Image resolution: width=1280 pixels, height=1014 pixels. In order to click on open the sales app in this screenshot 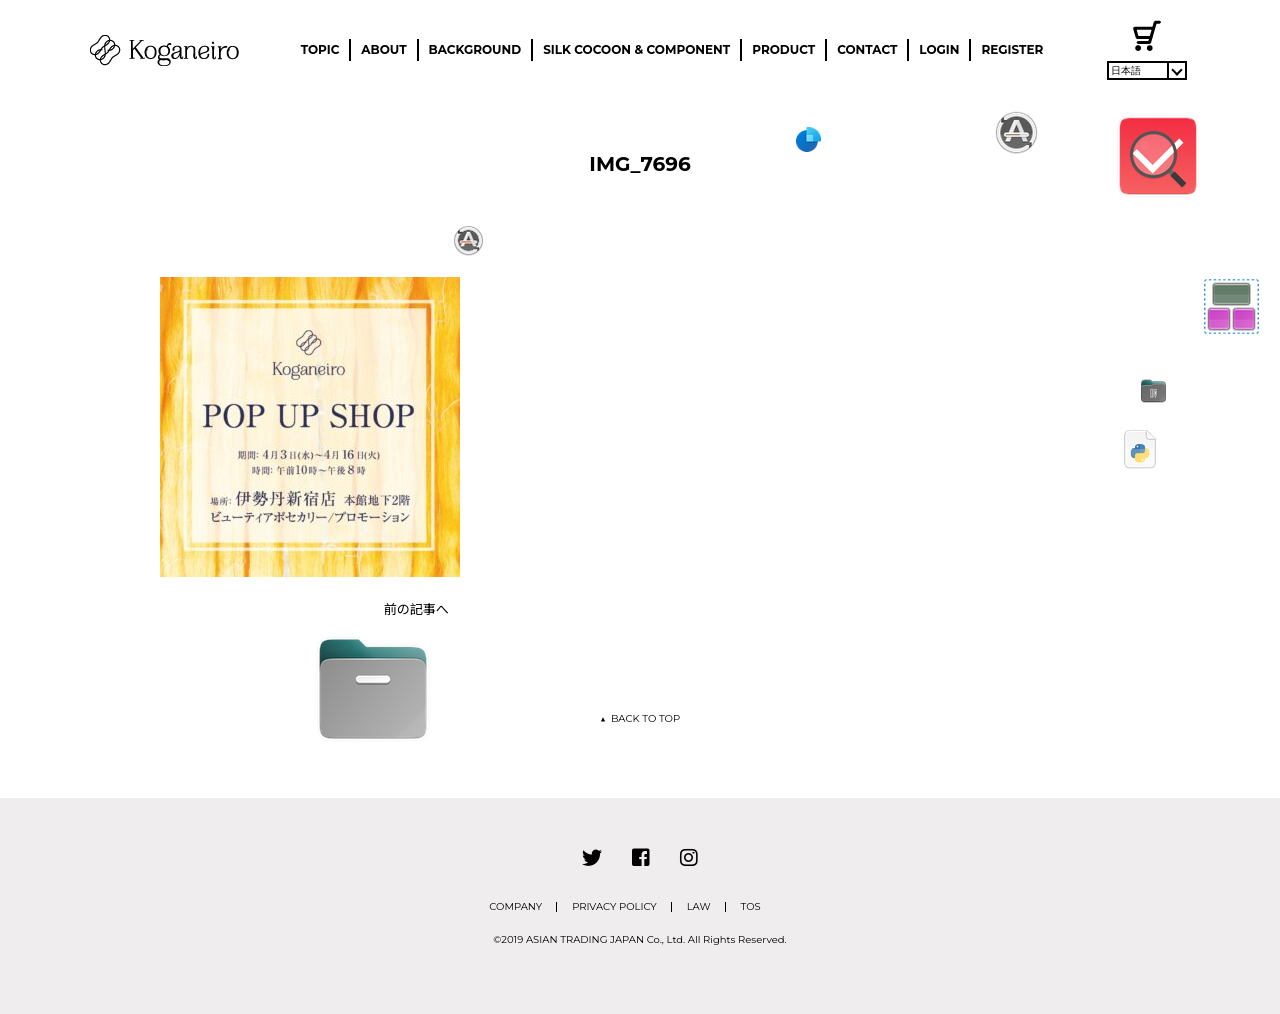, I will do `click(808, 139)`.